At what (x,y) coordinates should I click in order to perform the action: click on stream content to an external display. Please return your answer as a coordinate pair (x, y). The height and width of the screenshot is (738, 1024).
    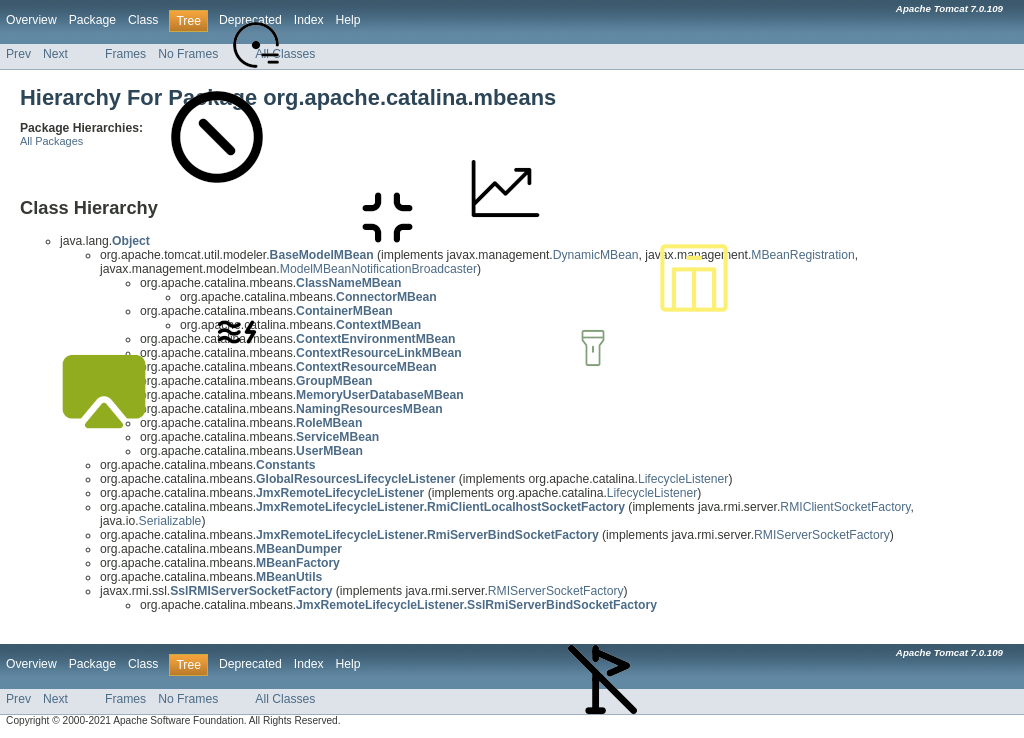
    Looking at the image, I should click on (104, 390).